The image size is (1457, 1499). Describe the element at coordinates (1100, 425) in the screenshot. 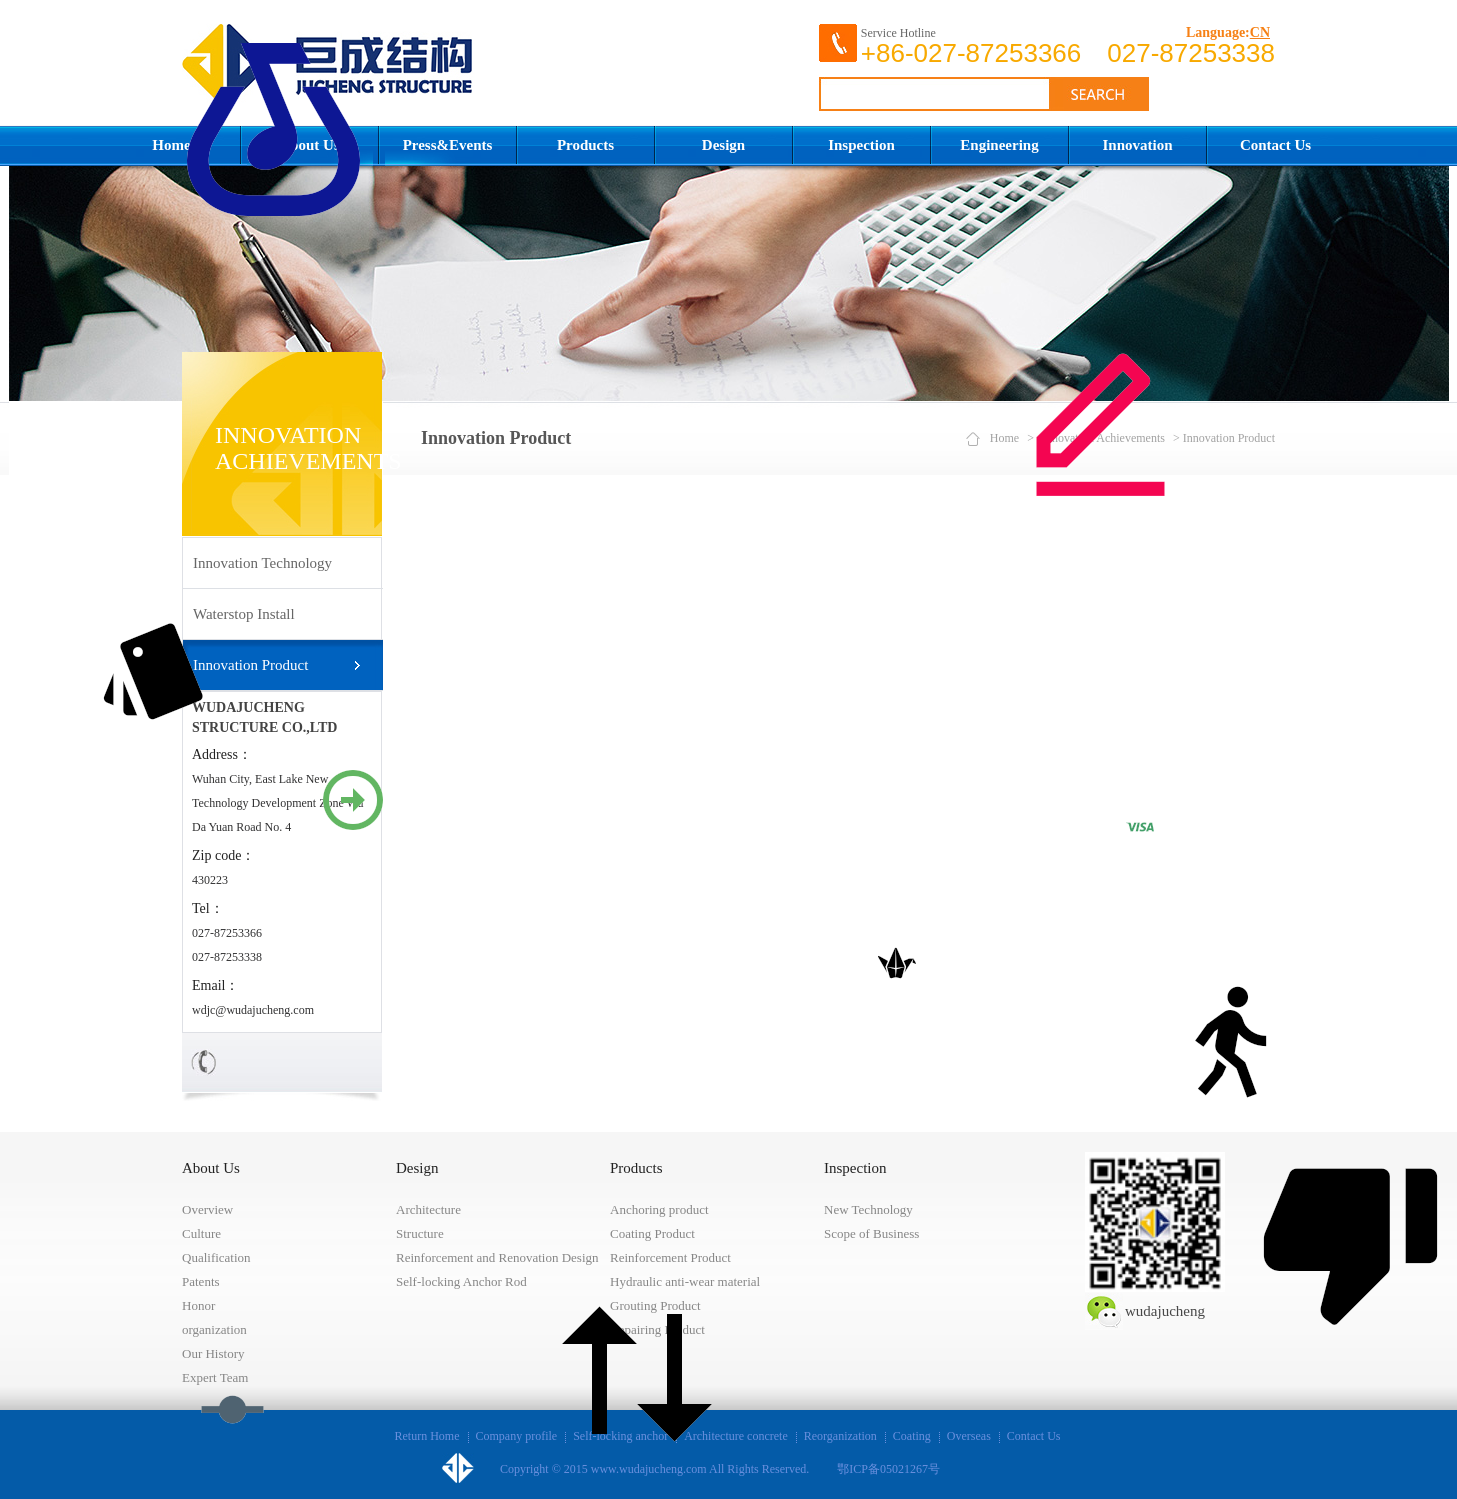

I see `edit content or text` at that location.